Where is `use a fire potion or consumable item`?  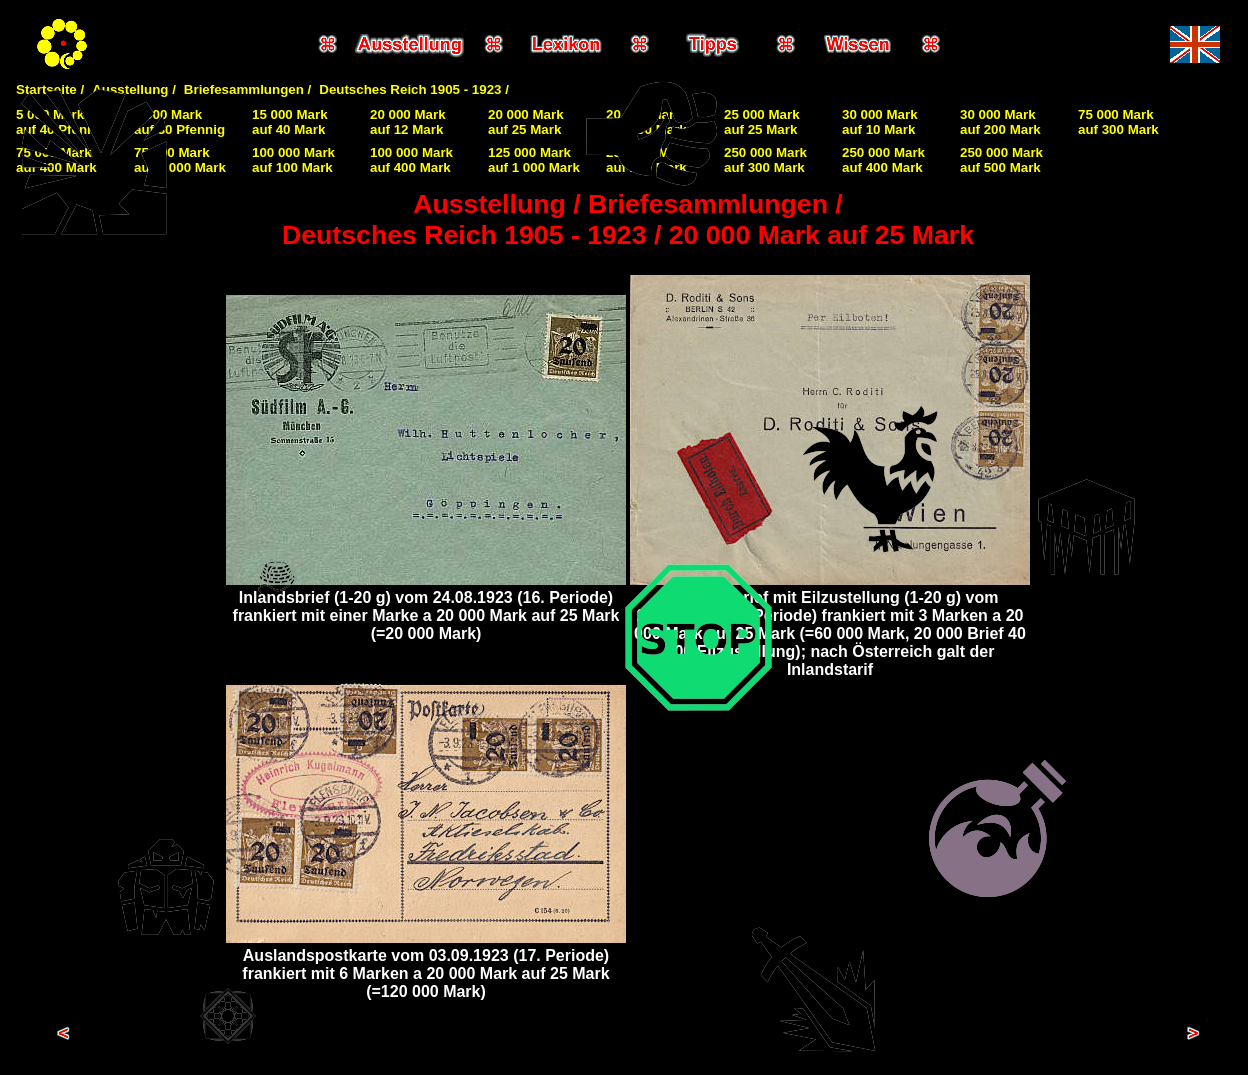
use a fire potion or consumable item is located at coordinates (998, 828).